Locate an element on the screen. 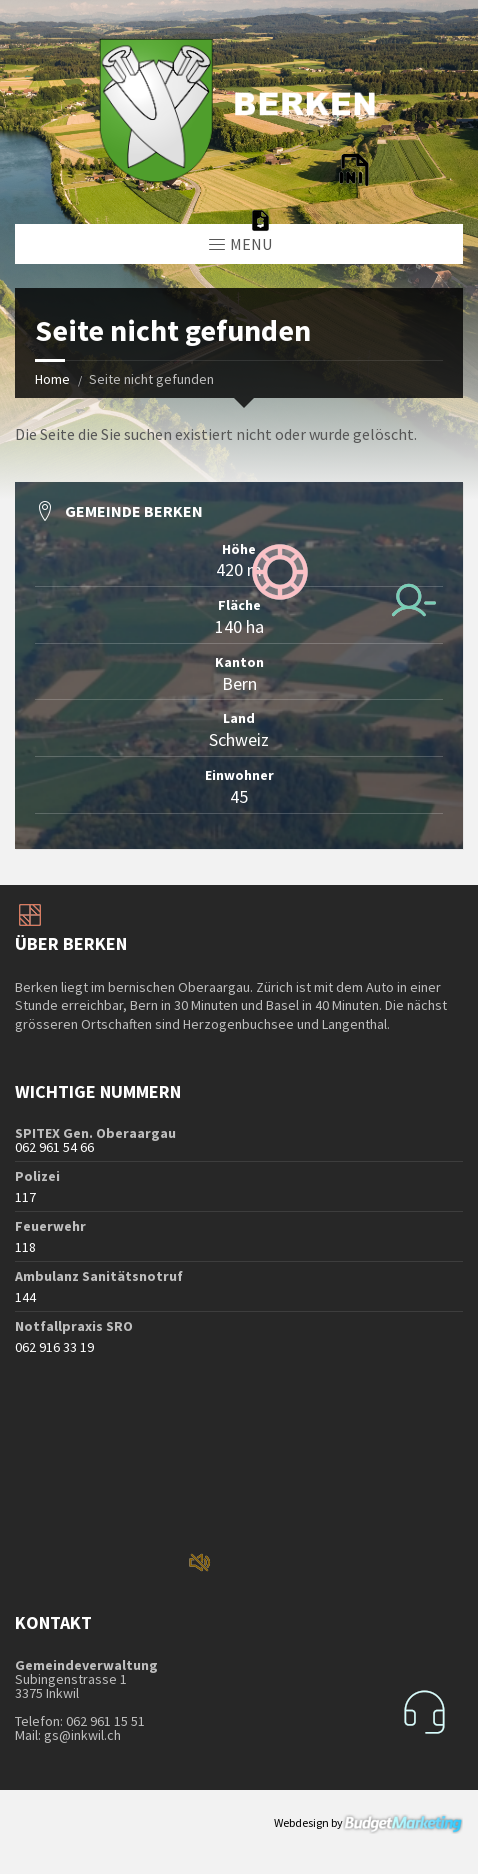 Image resolution: width=478 pixels, height=1874 pixels. remove a user or contact is located at coordinates (412, 601).